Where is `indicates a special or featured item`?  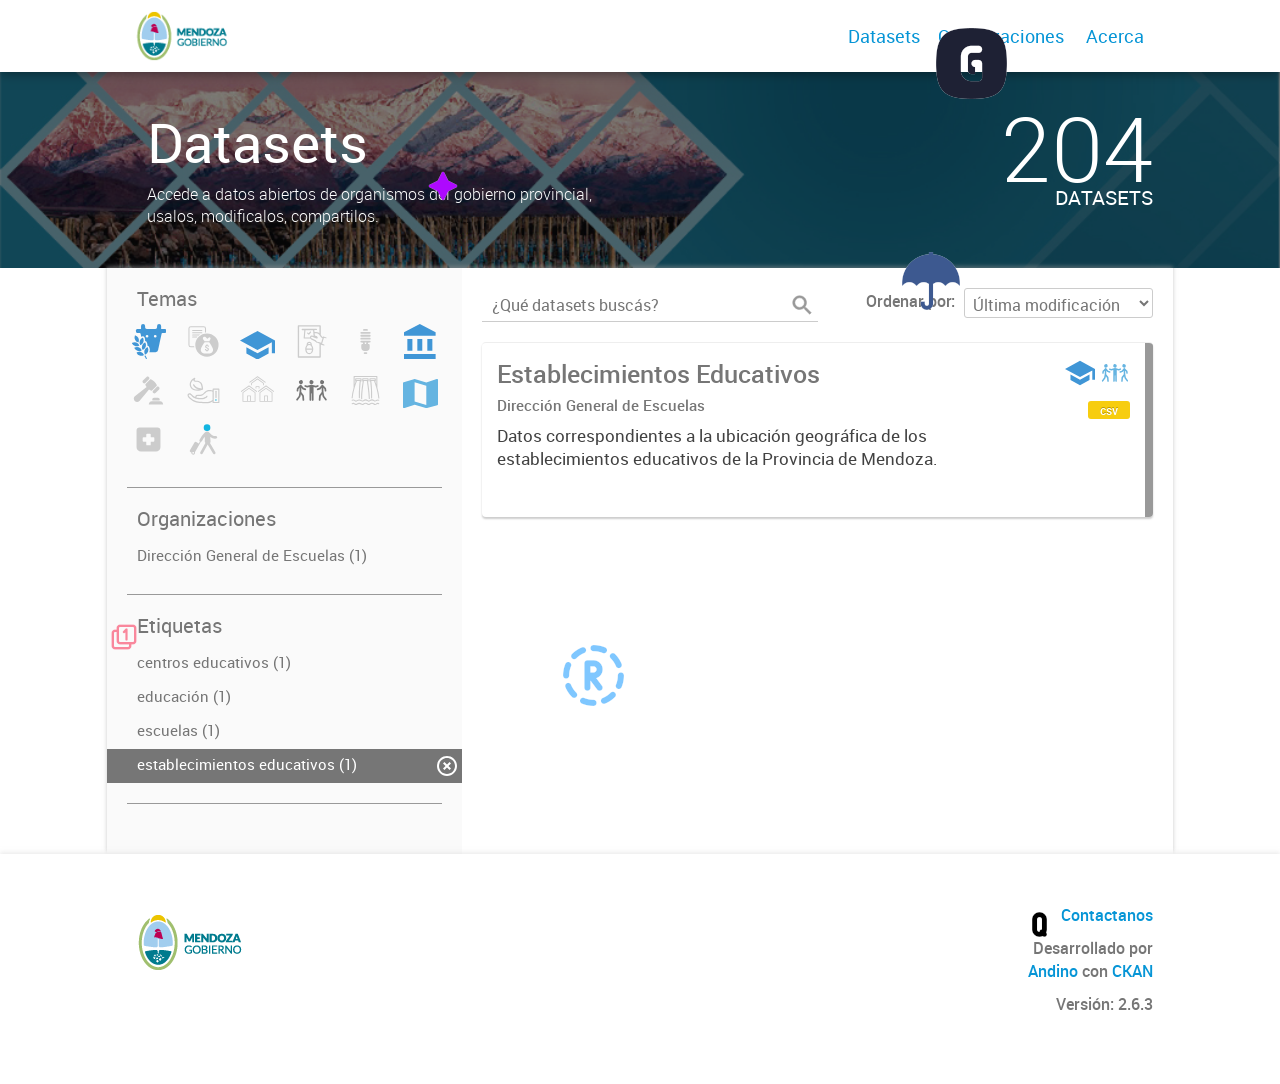 indicates a special or featured item is located at coordinates (443, 186).